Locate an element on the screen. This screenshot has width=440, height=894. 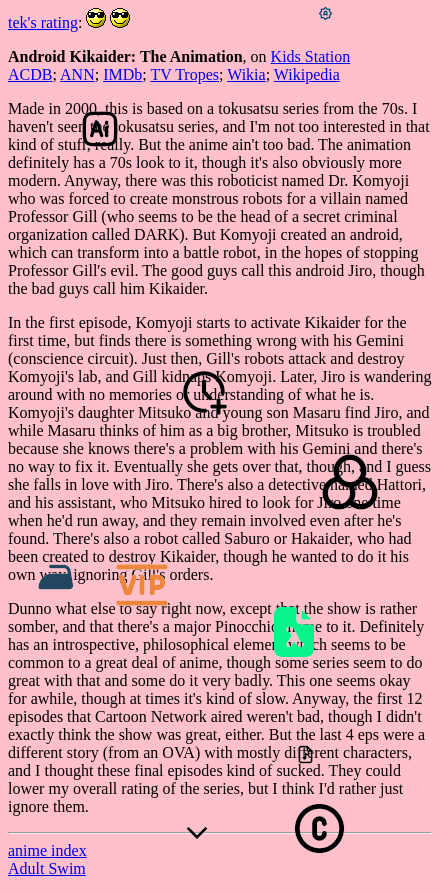
open Adobe Illustrator is located at coordinates (100, 129).